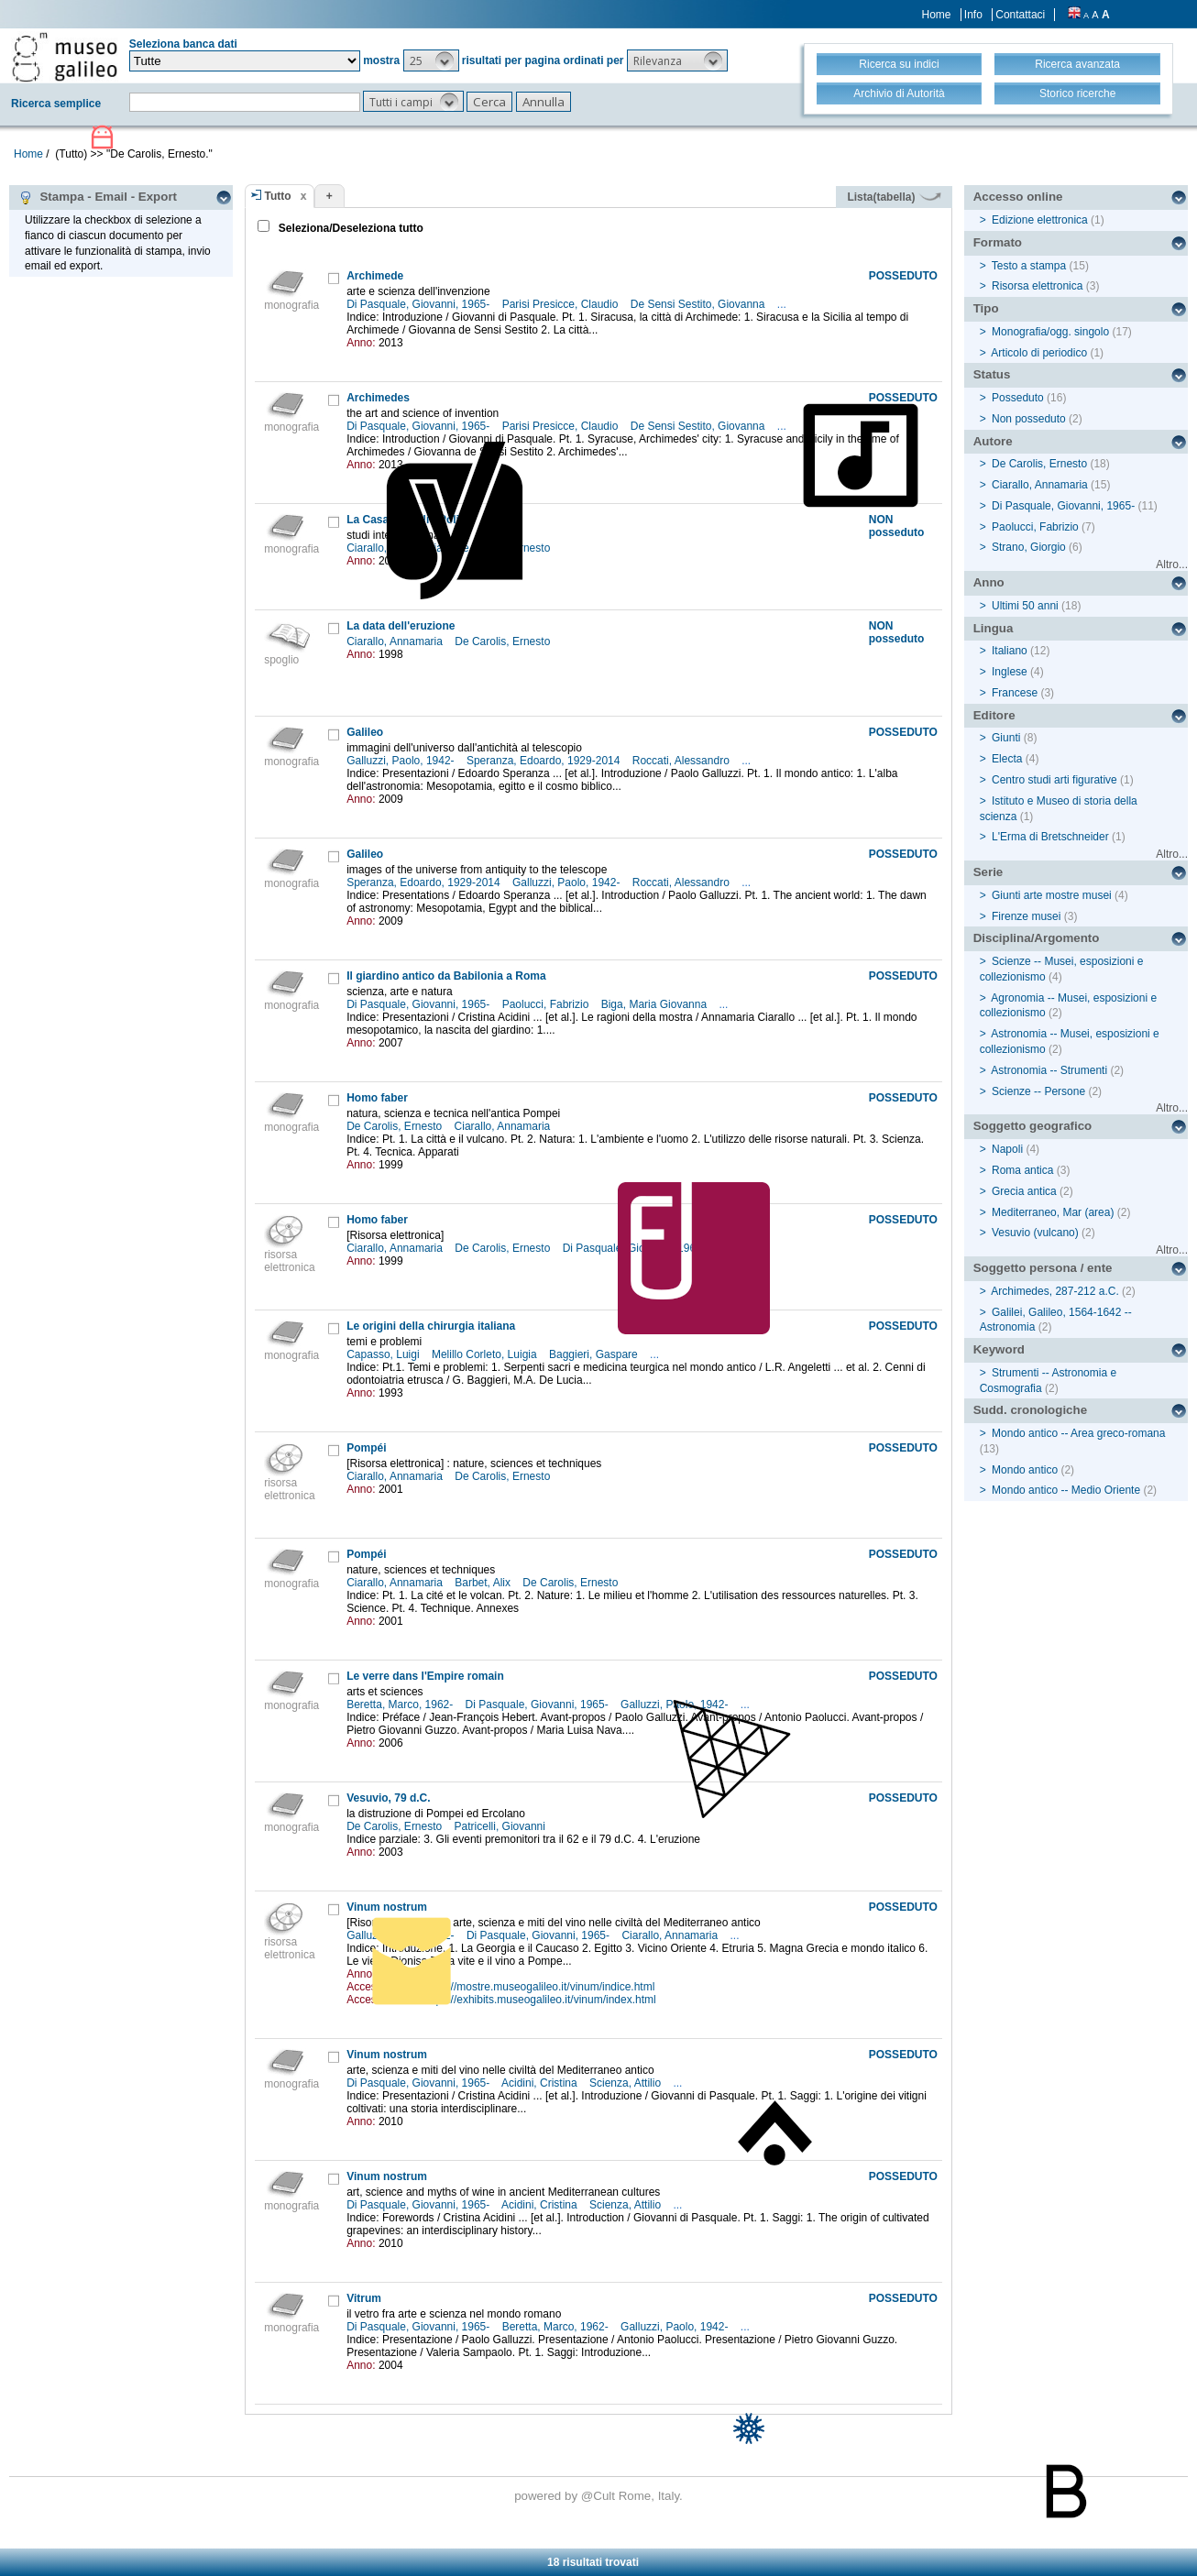 The image size is (1197, 2576). I want to click on three.js library or project branding, so click(731, 1759).